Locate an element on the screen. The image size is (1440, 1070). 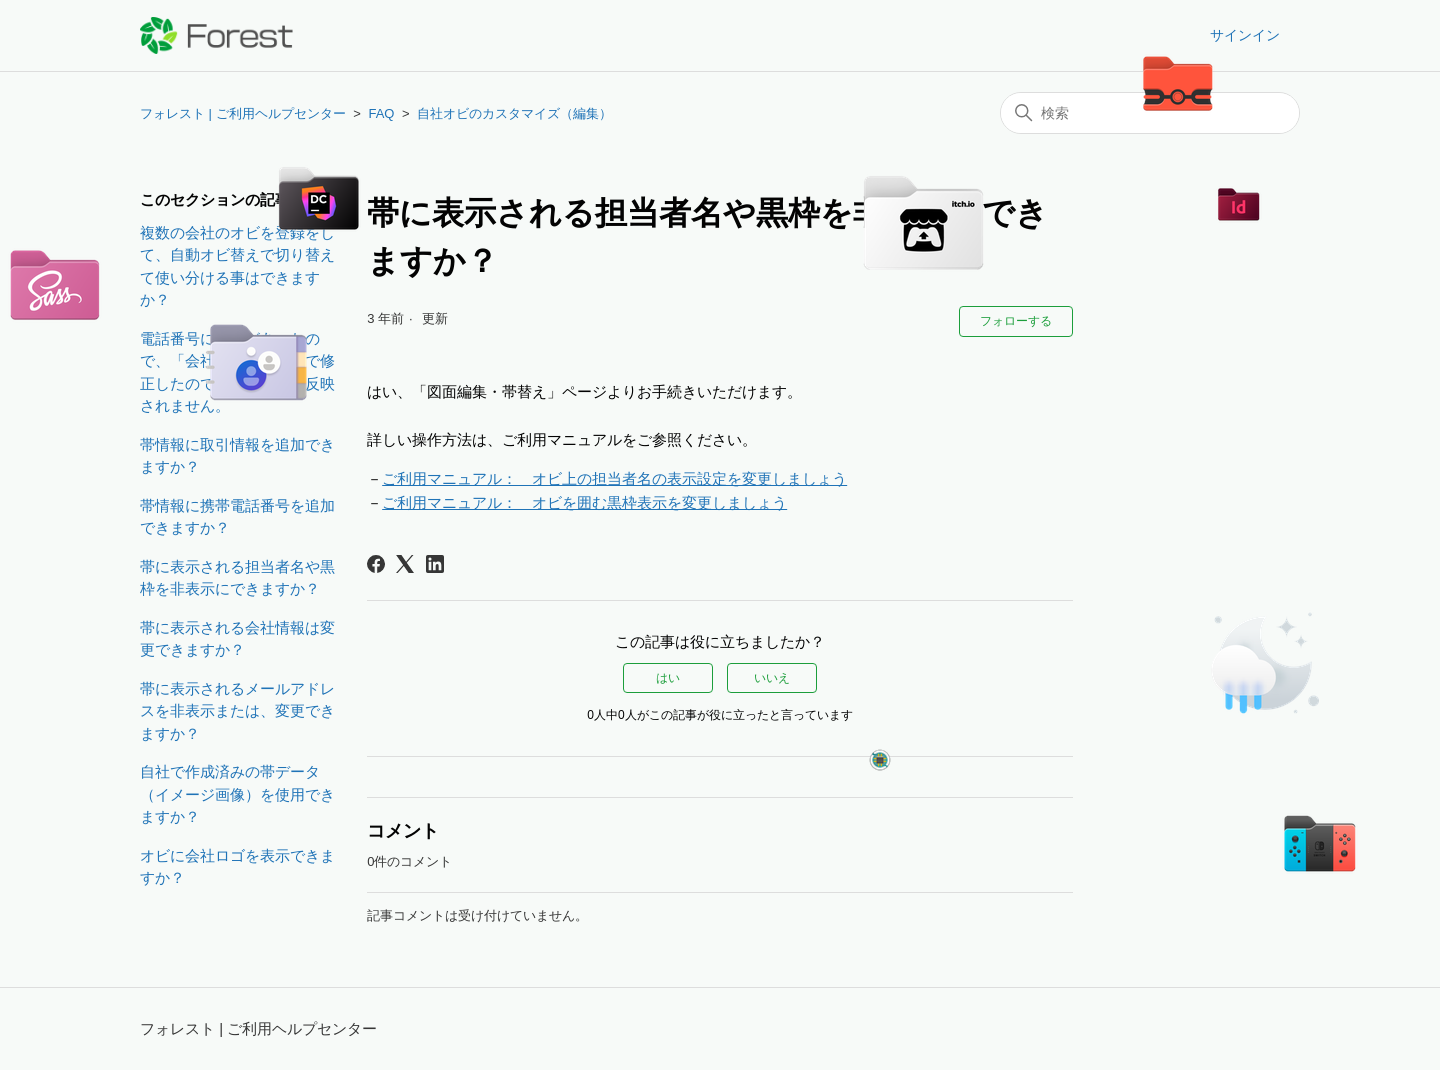
open folder containing cherish ball pokémon or event pokémon is located at coordinates (1177, 85).